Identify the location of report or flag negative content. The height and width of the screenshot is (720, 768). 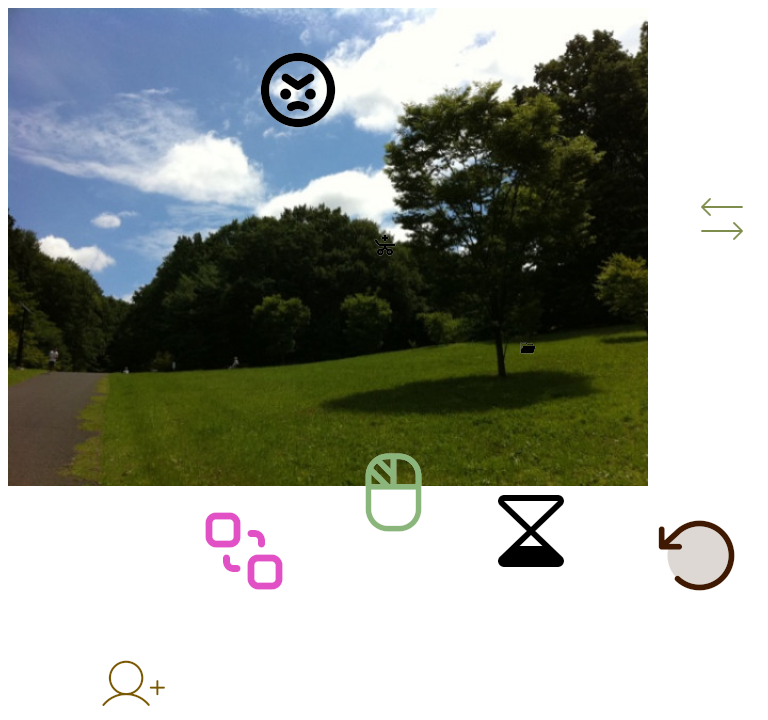
(298, 90).